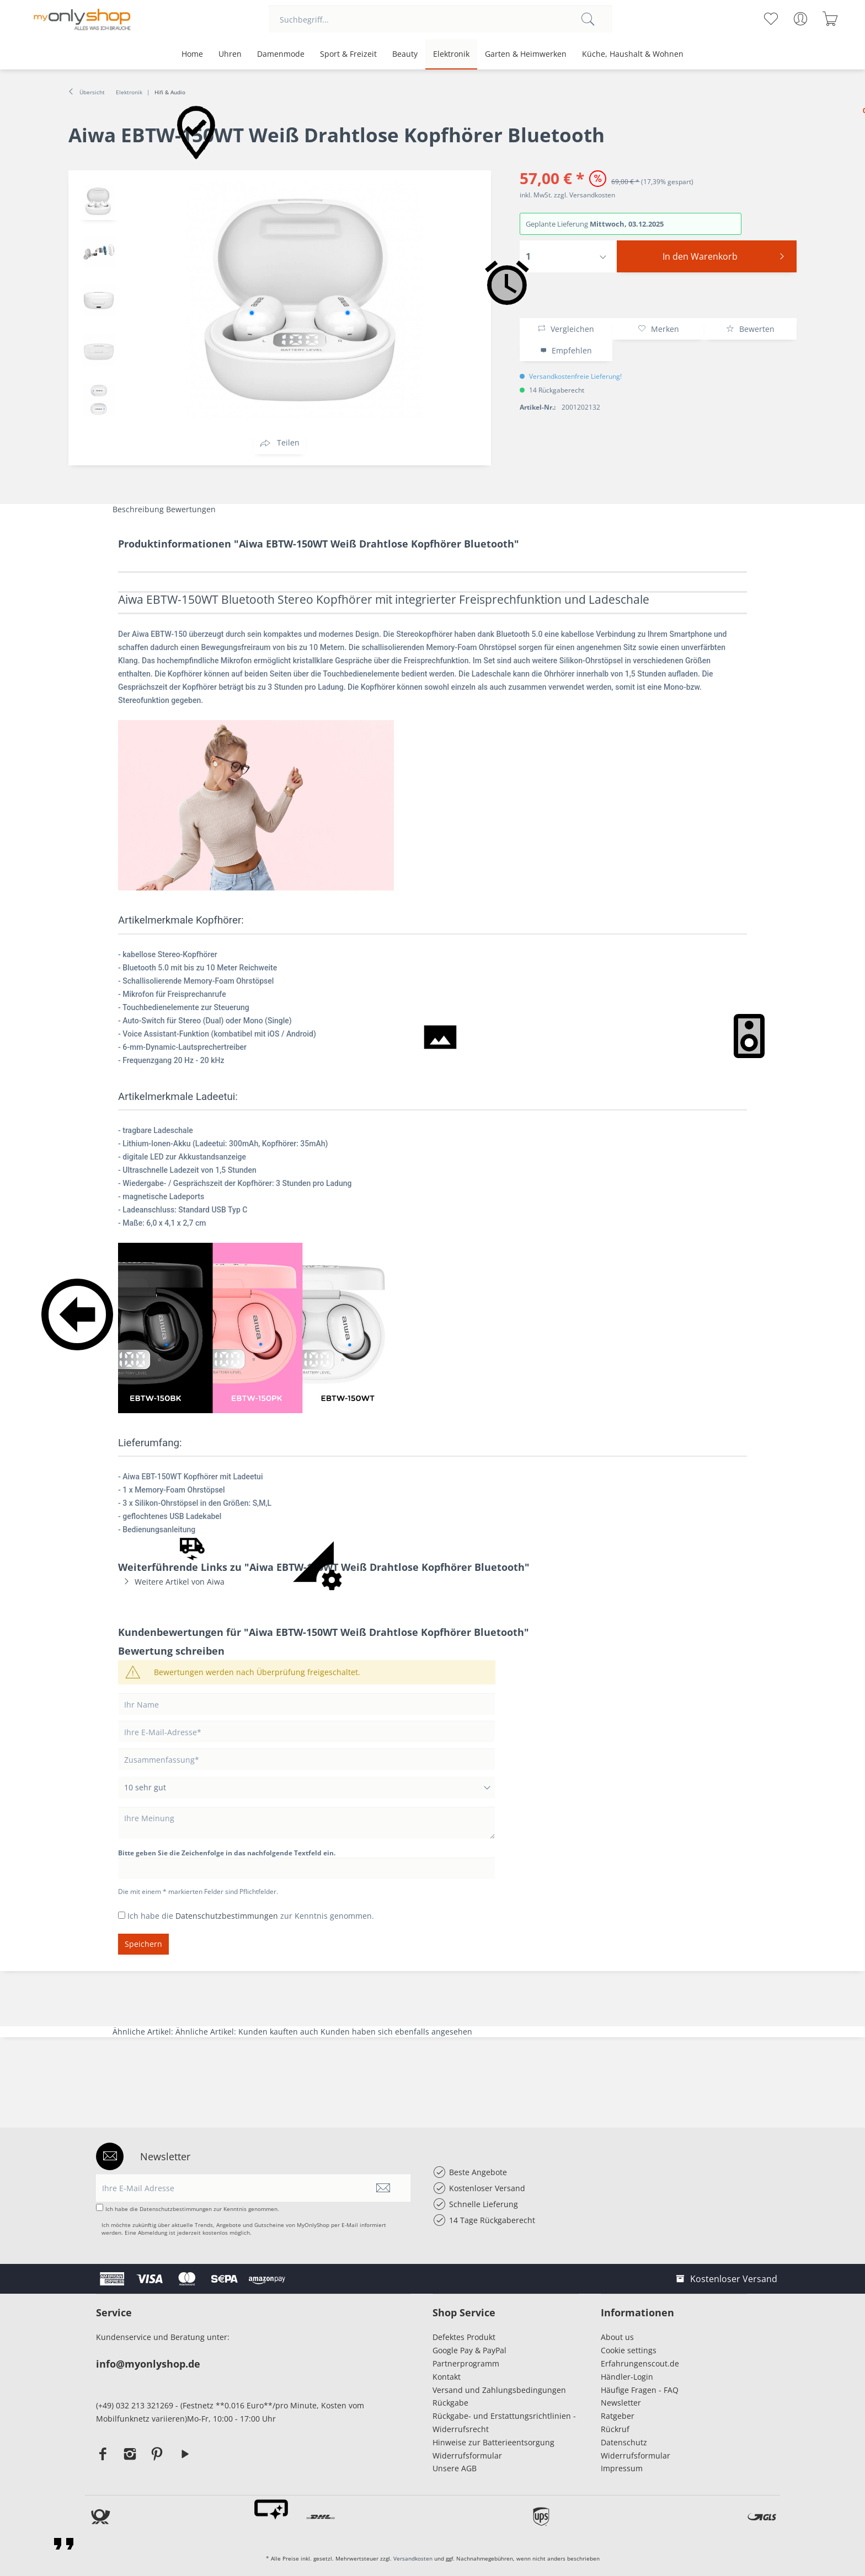 This screenshot has height=2576, width=865. What do you see at coordinates (749, 1036) in the screenshot?
I see `adjust speaker or audio output settings` at bounding box center [749, 1036].